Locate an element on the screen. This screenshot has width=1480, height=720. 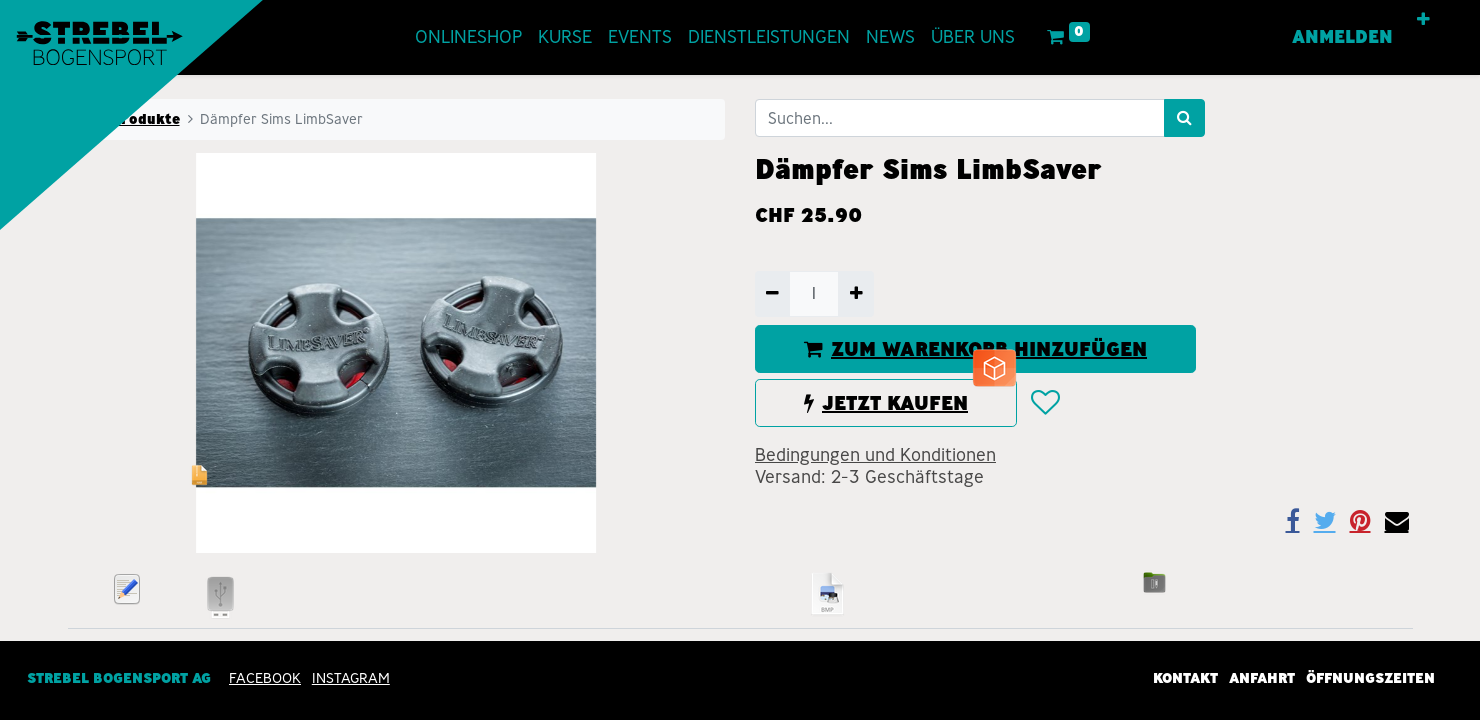
open gedit text editor is located at coordinates (127, 589).